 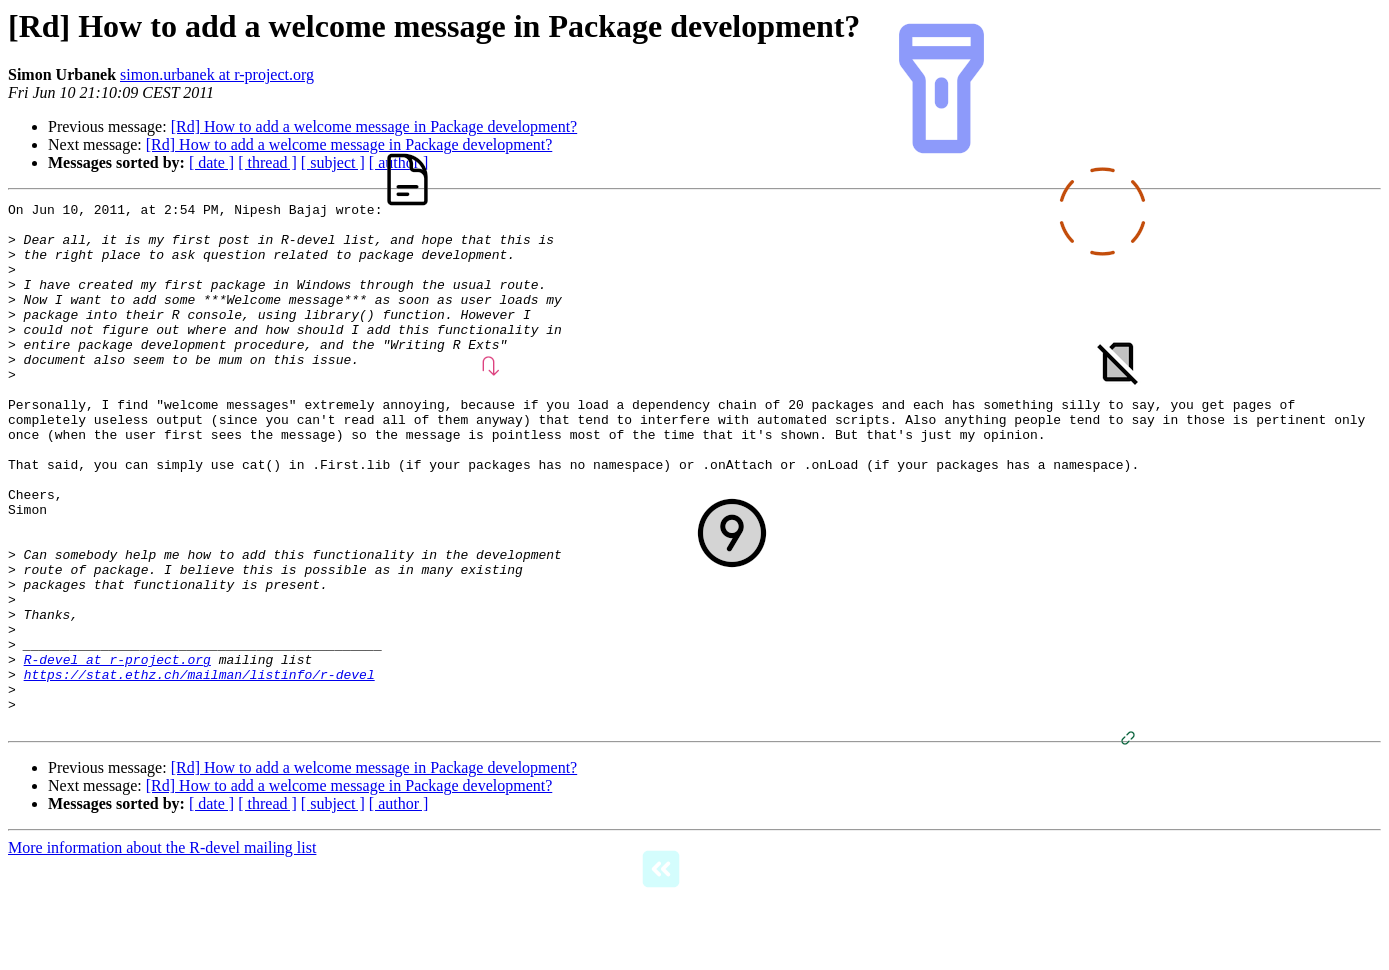 What do you see at coordinates (407, 179) in the screenshot?
I see `view document details` at bounding box center [407, 179].